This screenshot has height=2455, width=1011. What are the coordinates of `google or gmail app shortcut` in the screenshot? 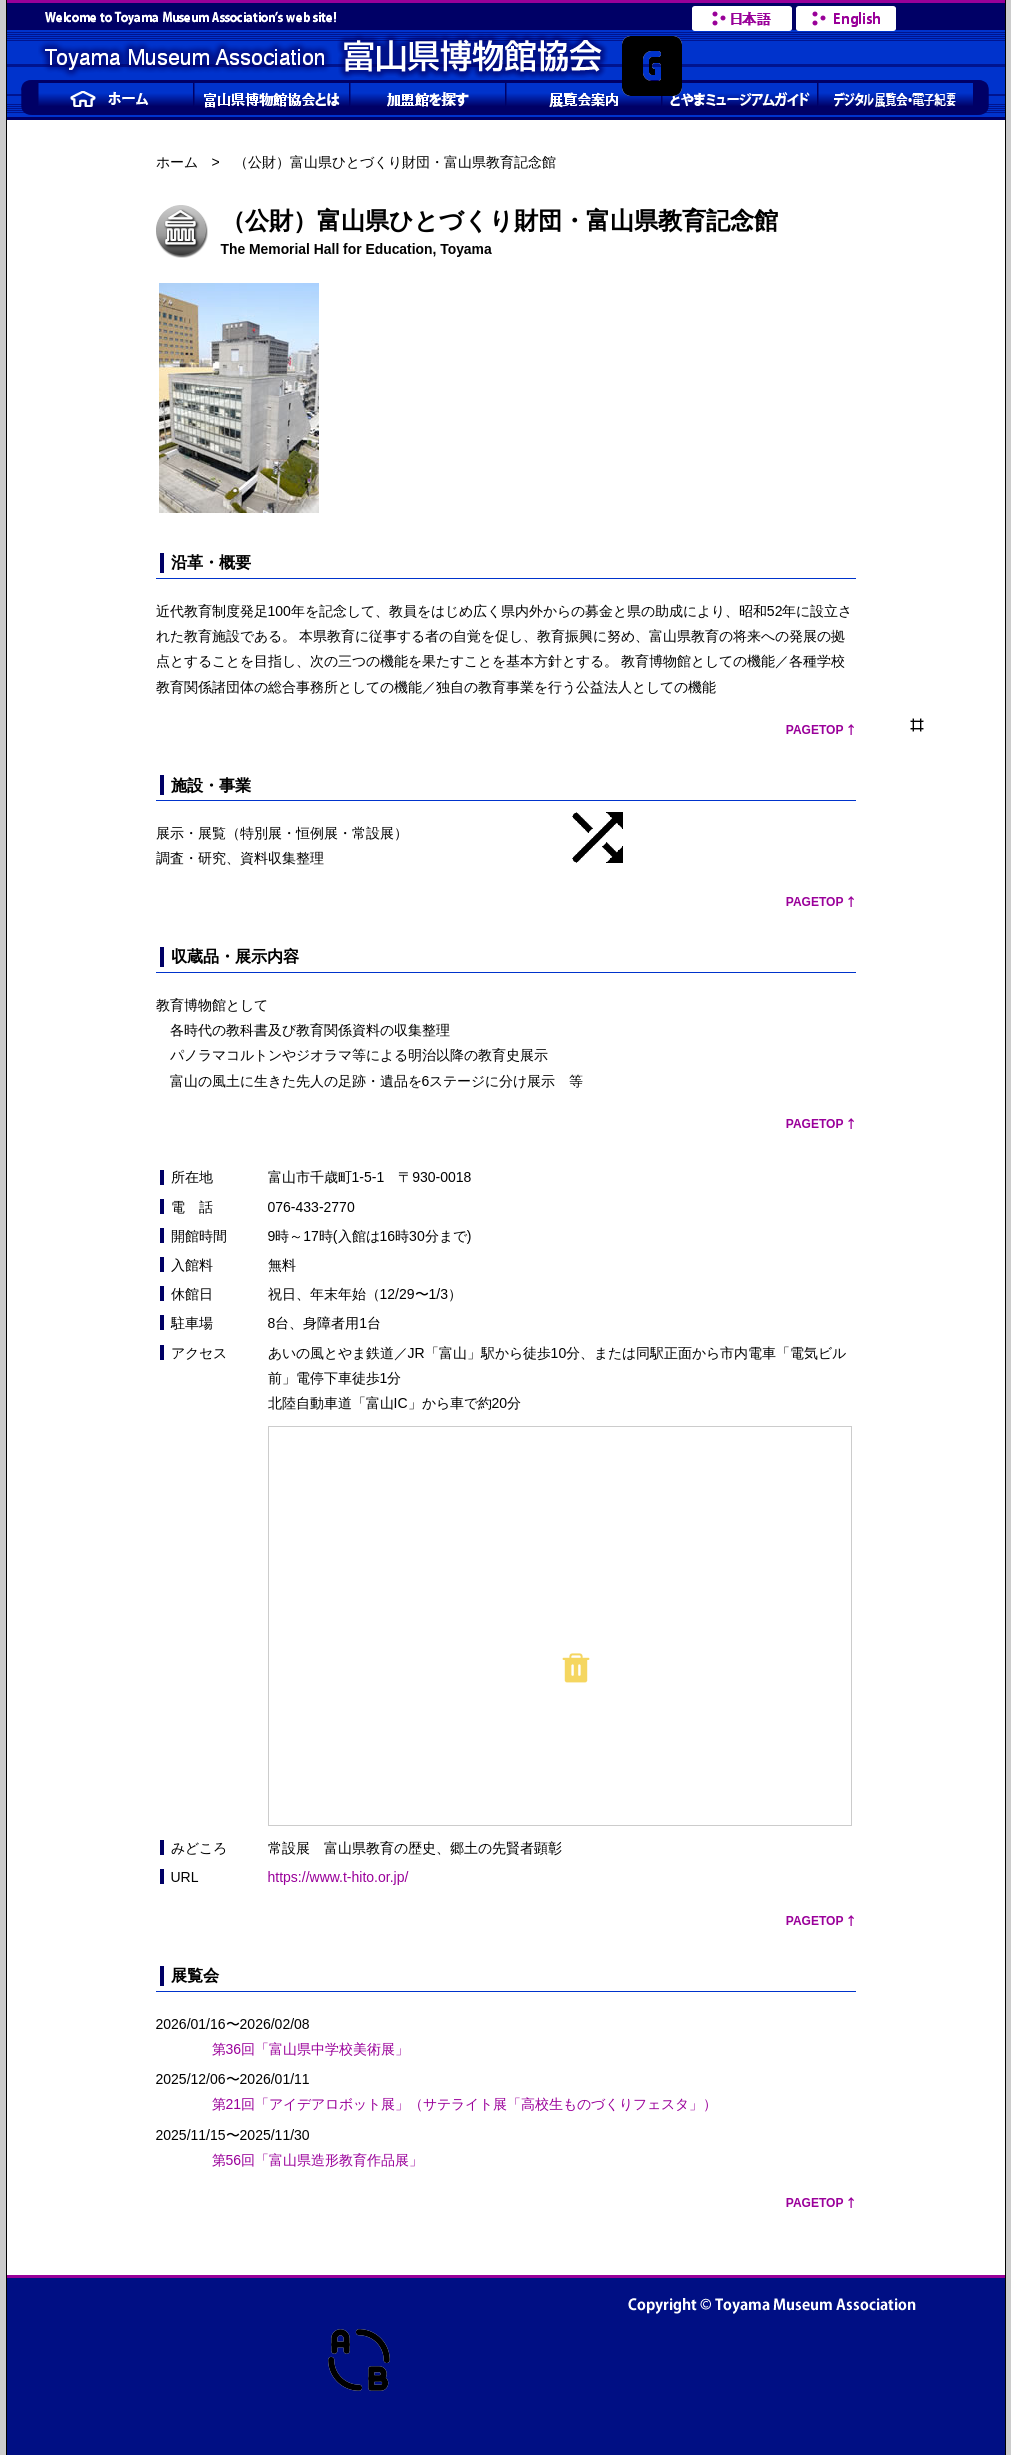 It's located at (652, 66).